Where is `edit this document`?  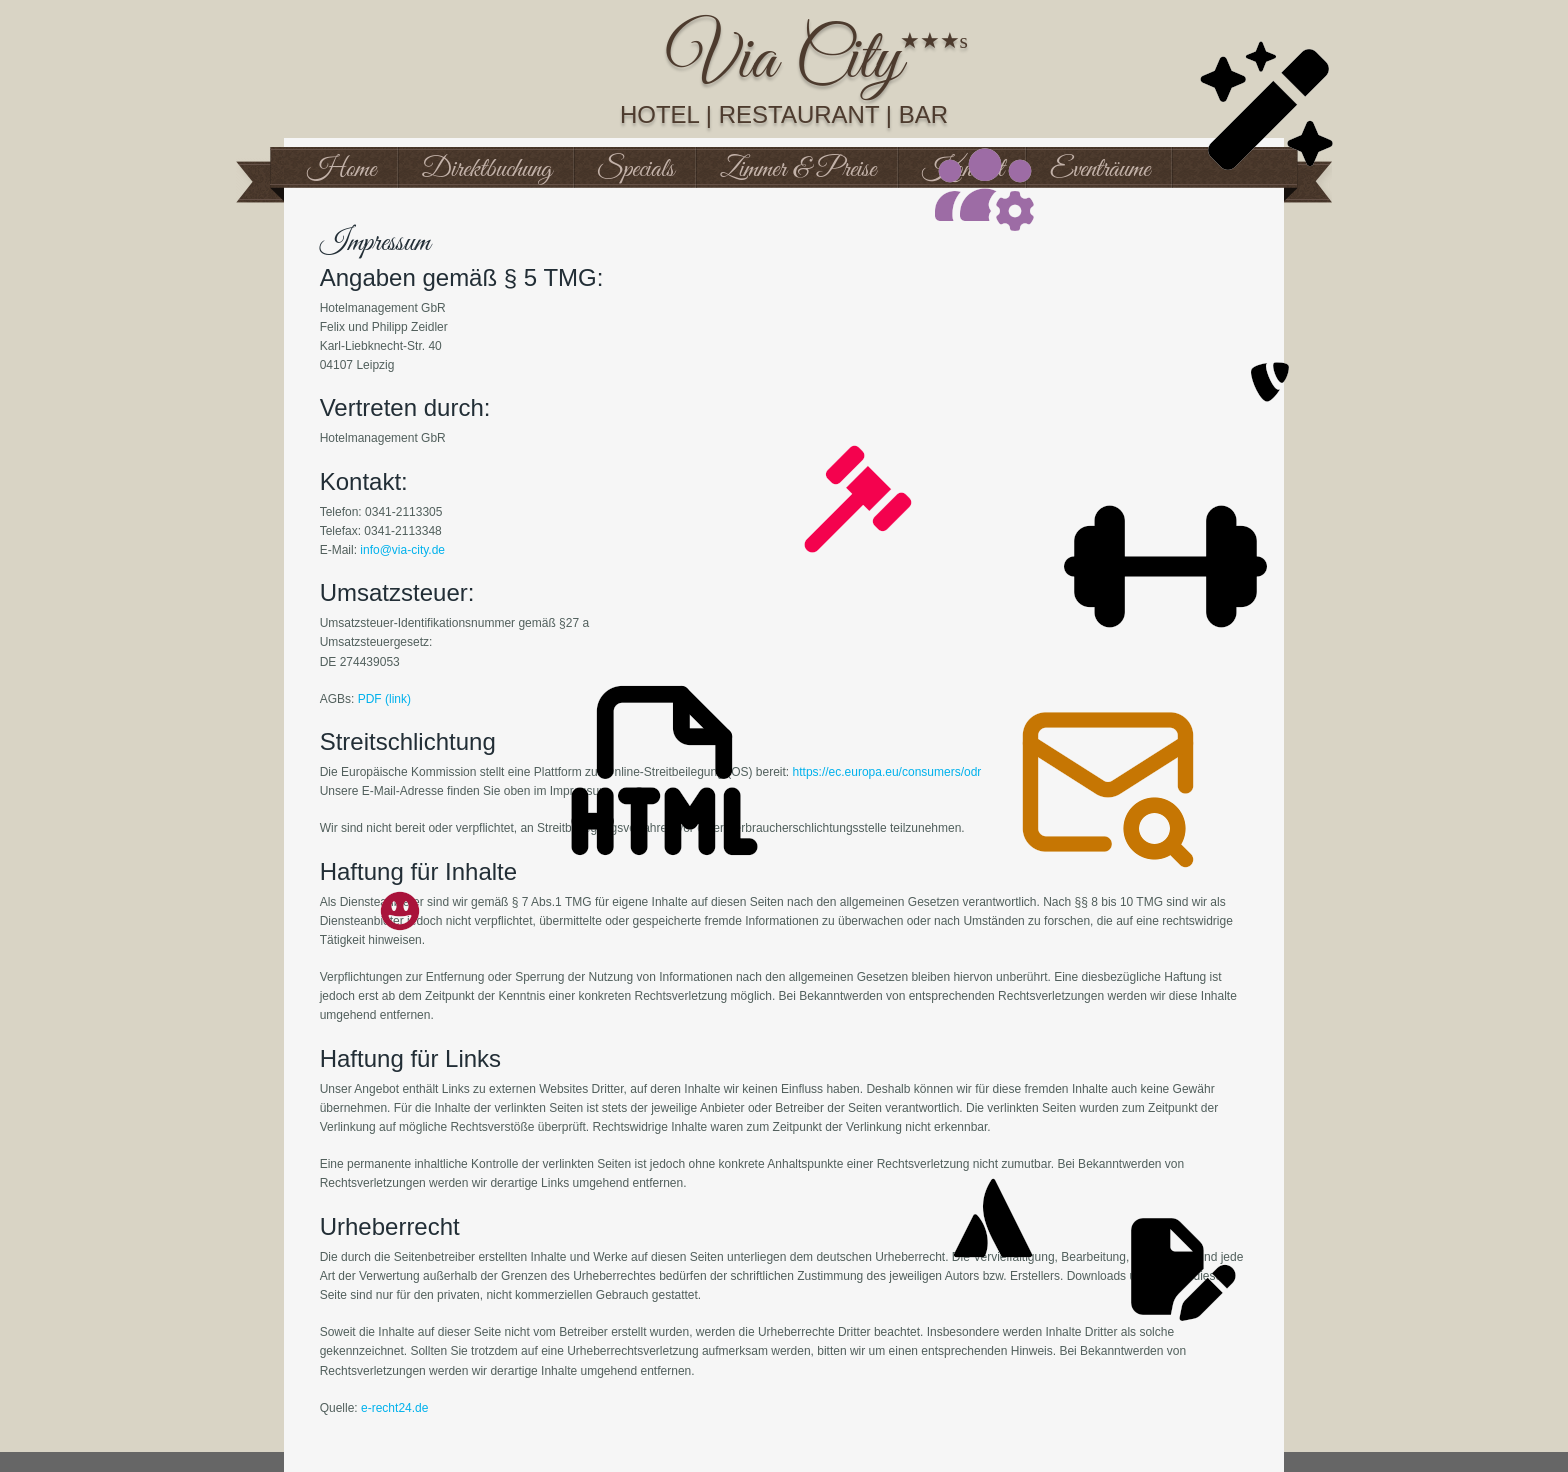
edit this document is located at coordinates (1179, 1266).